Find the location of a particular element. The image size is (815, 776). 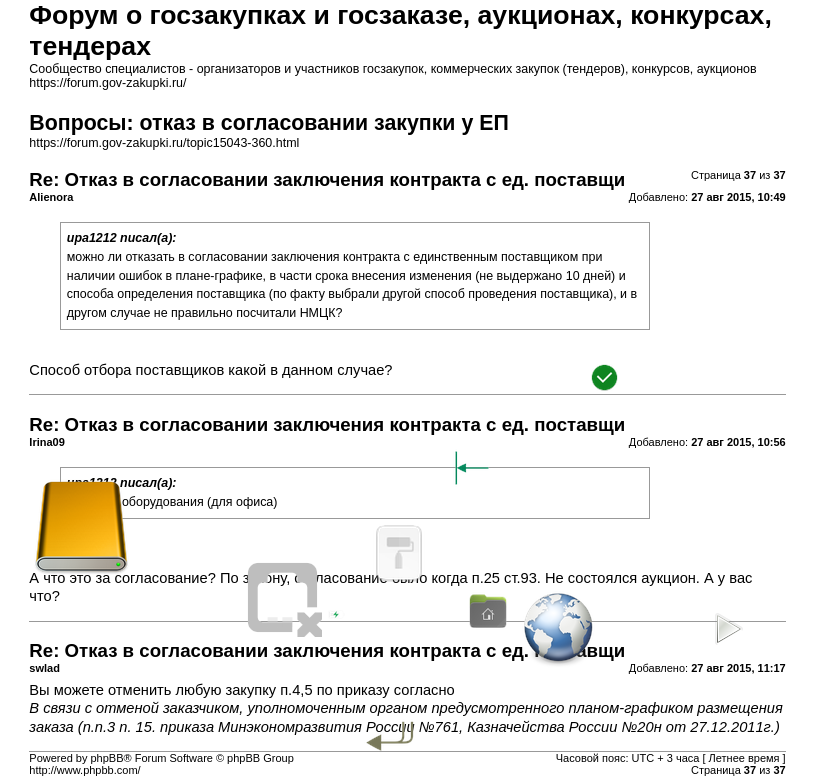

access internet and web applications is located at coordinates (559, 628).